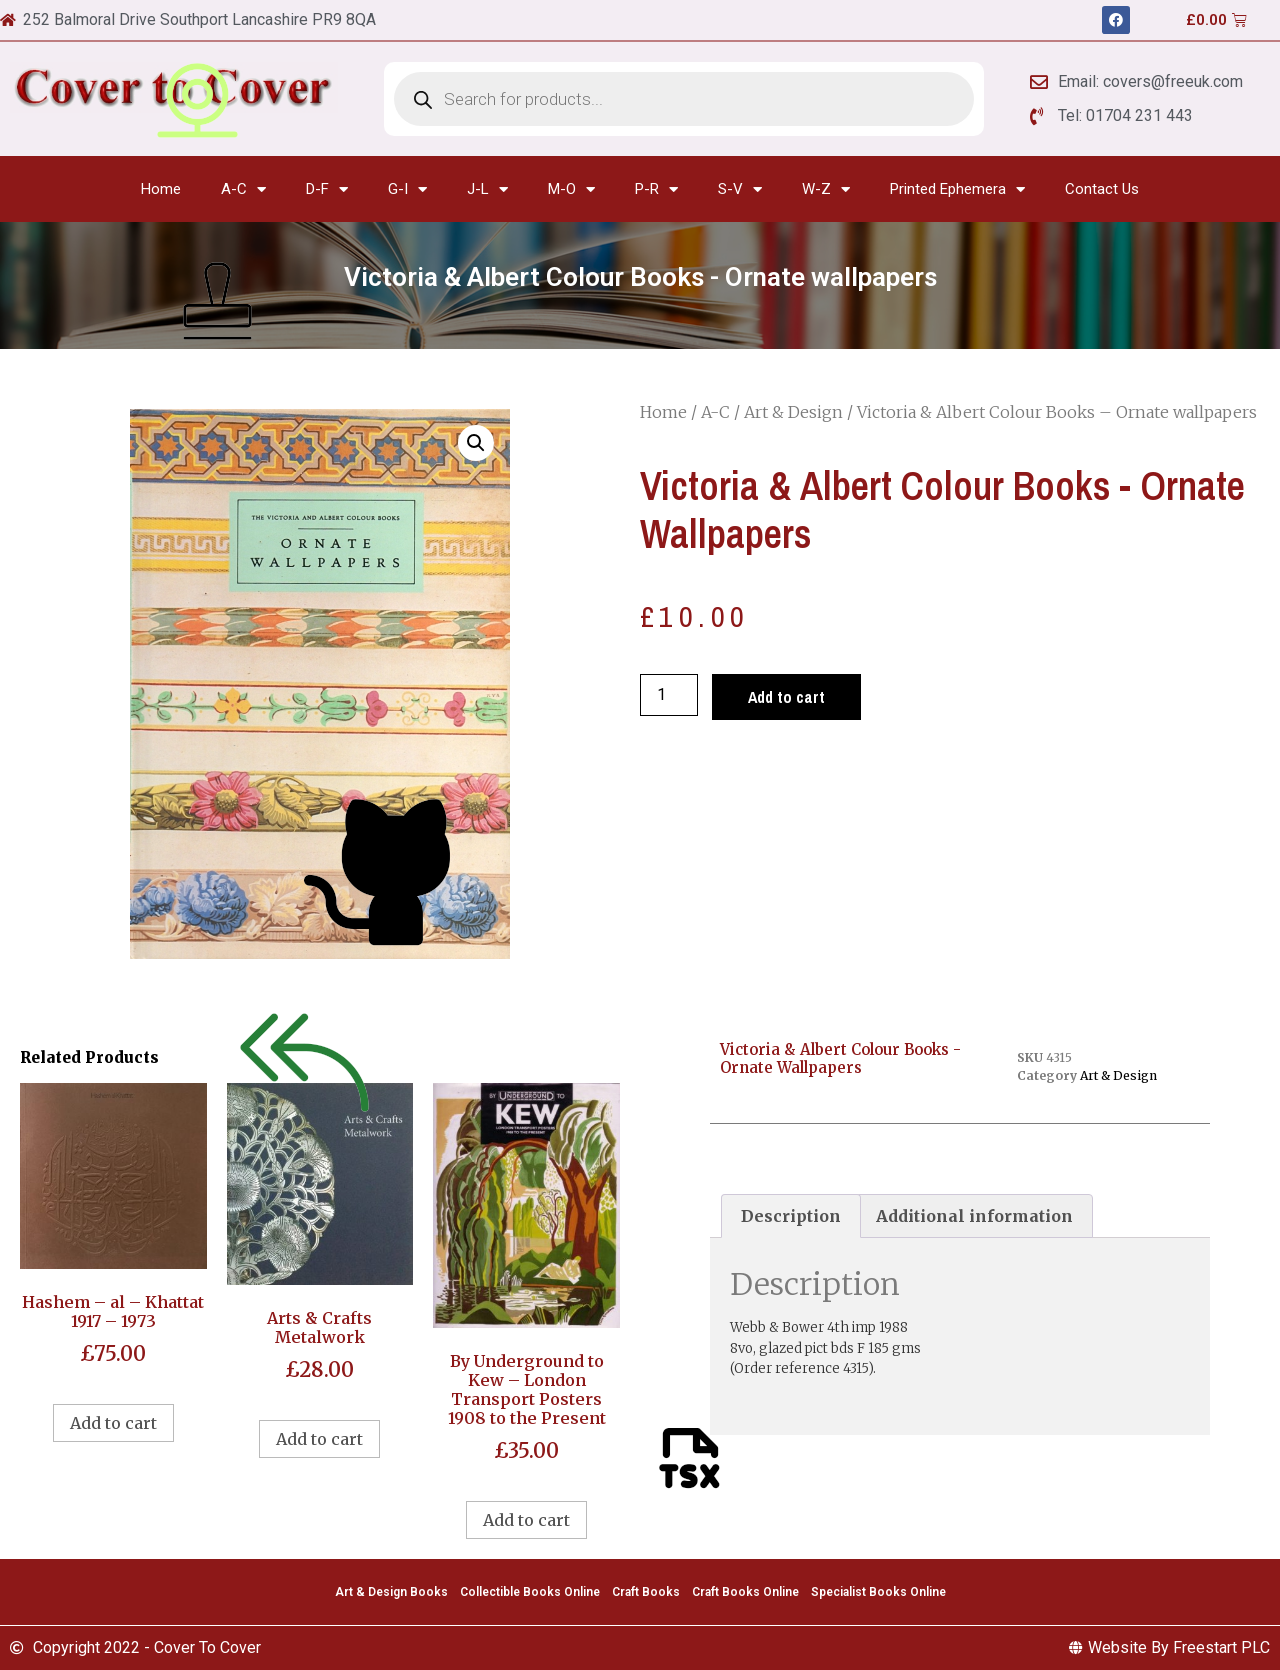  I want to click on reply all to a message or email, so click(304, 1062).